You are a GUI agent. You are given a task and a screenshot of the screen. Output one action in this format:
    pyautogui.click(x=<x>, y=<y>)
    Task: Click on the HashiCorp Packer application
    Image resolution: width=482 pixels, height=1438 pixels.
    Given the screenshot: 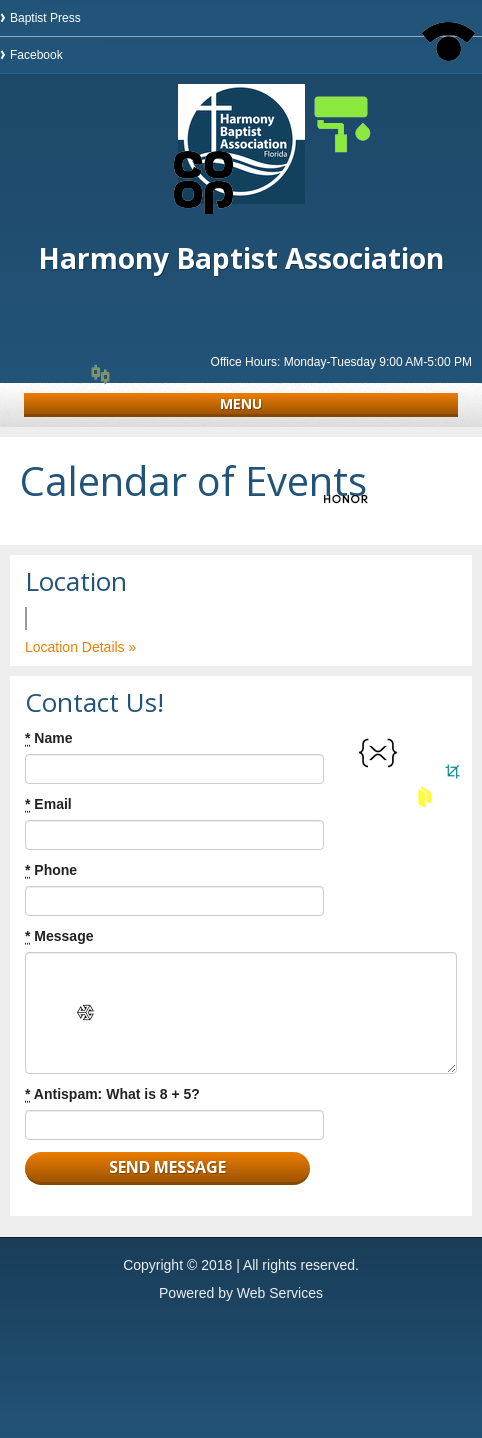 What is the action you would take?
    pyautogui.click(x=425, y=797)
    